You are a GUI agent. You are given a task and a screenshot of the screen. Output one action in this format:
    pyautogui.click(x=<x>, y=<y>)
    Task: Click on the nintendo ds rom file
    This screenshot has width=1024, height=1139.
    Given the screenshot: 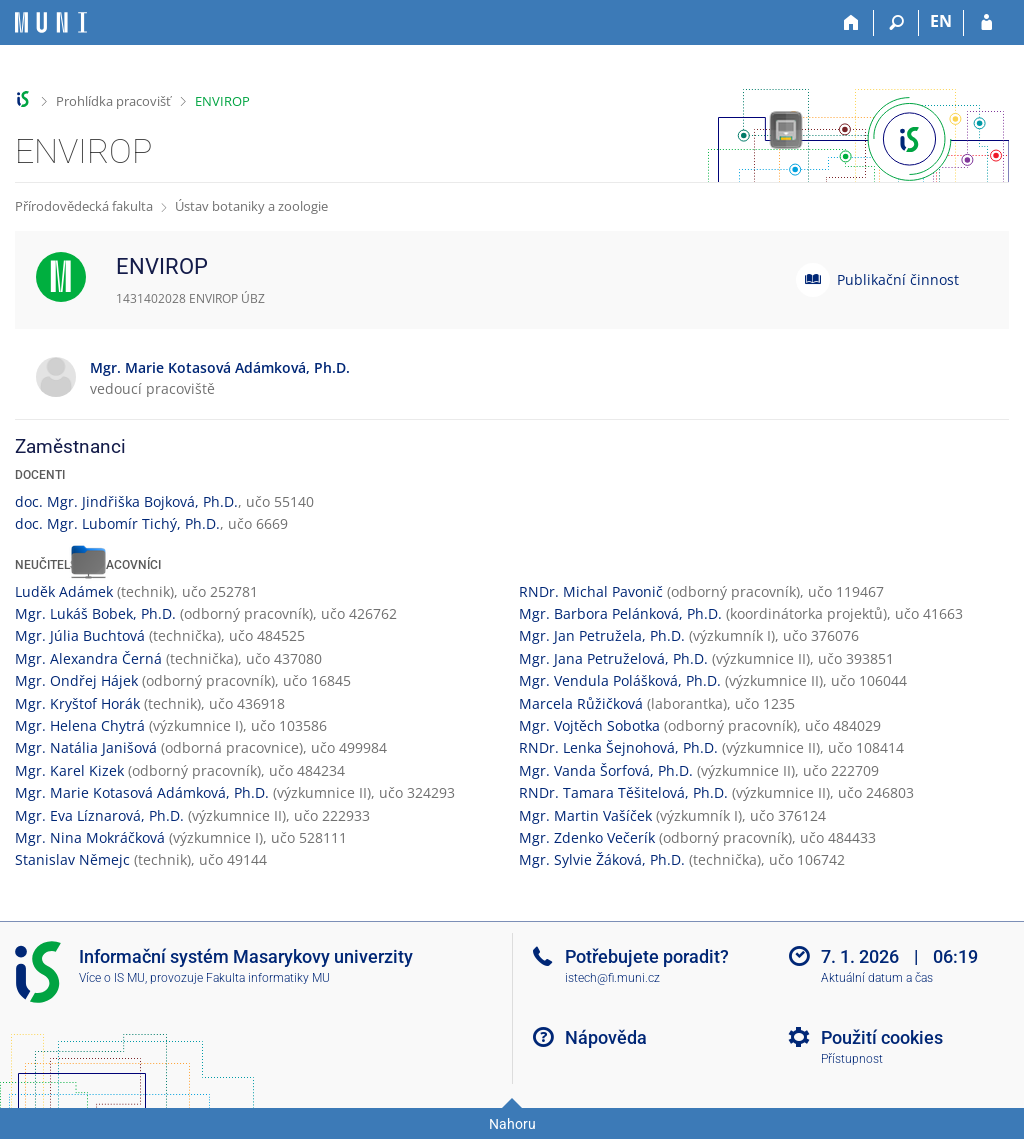 What is the action you would take?
    pyautogui.click(x=786, y=130)
    